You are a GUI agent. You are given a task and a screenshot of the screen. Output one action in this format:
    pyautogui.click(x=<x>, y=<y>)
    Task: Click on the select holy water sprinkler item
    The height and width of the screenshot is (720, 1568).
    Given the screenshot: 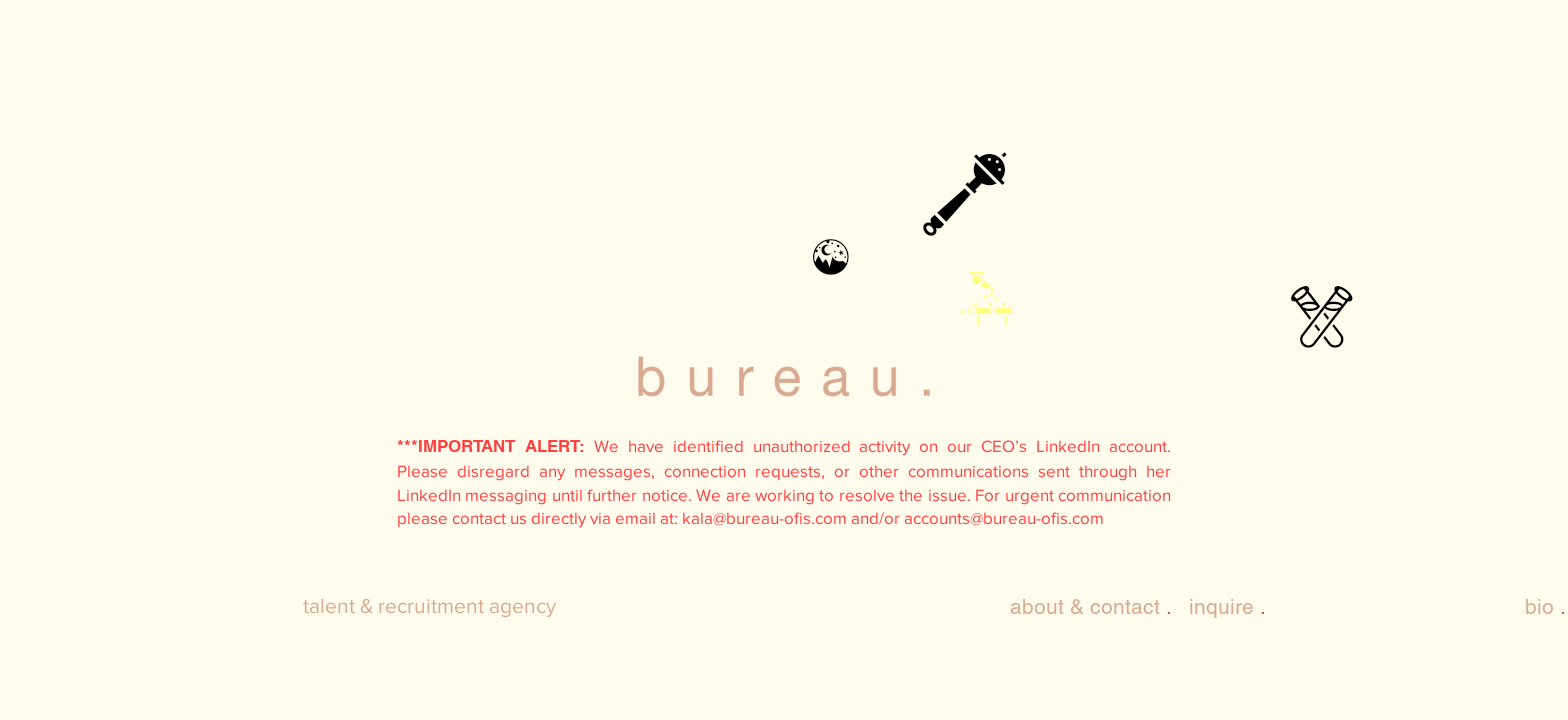 What is the action you would take?
    pyautogui.click(x=965, y=194)
    